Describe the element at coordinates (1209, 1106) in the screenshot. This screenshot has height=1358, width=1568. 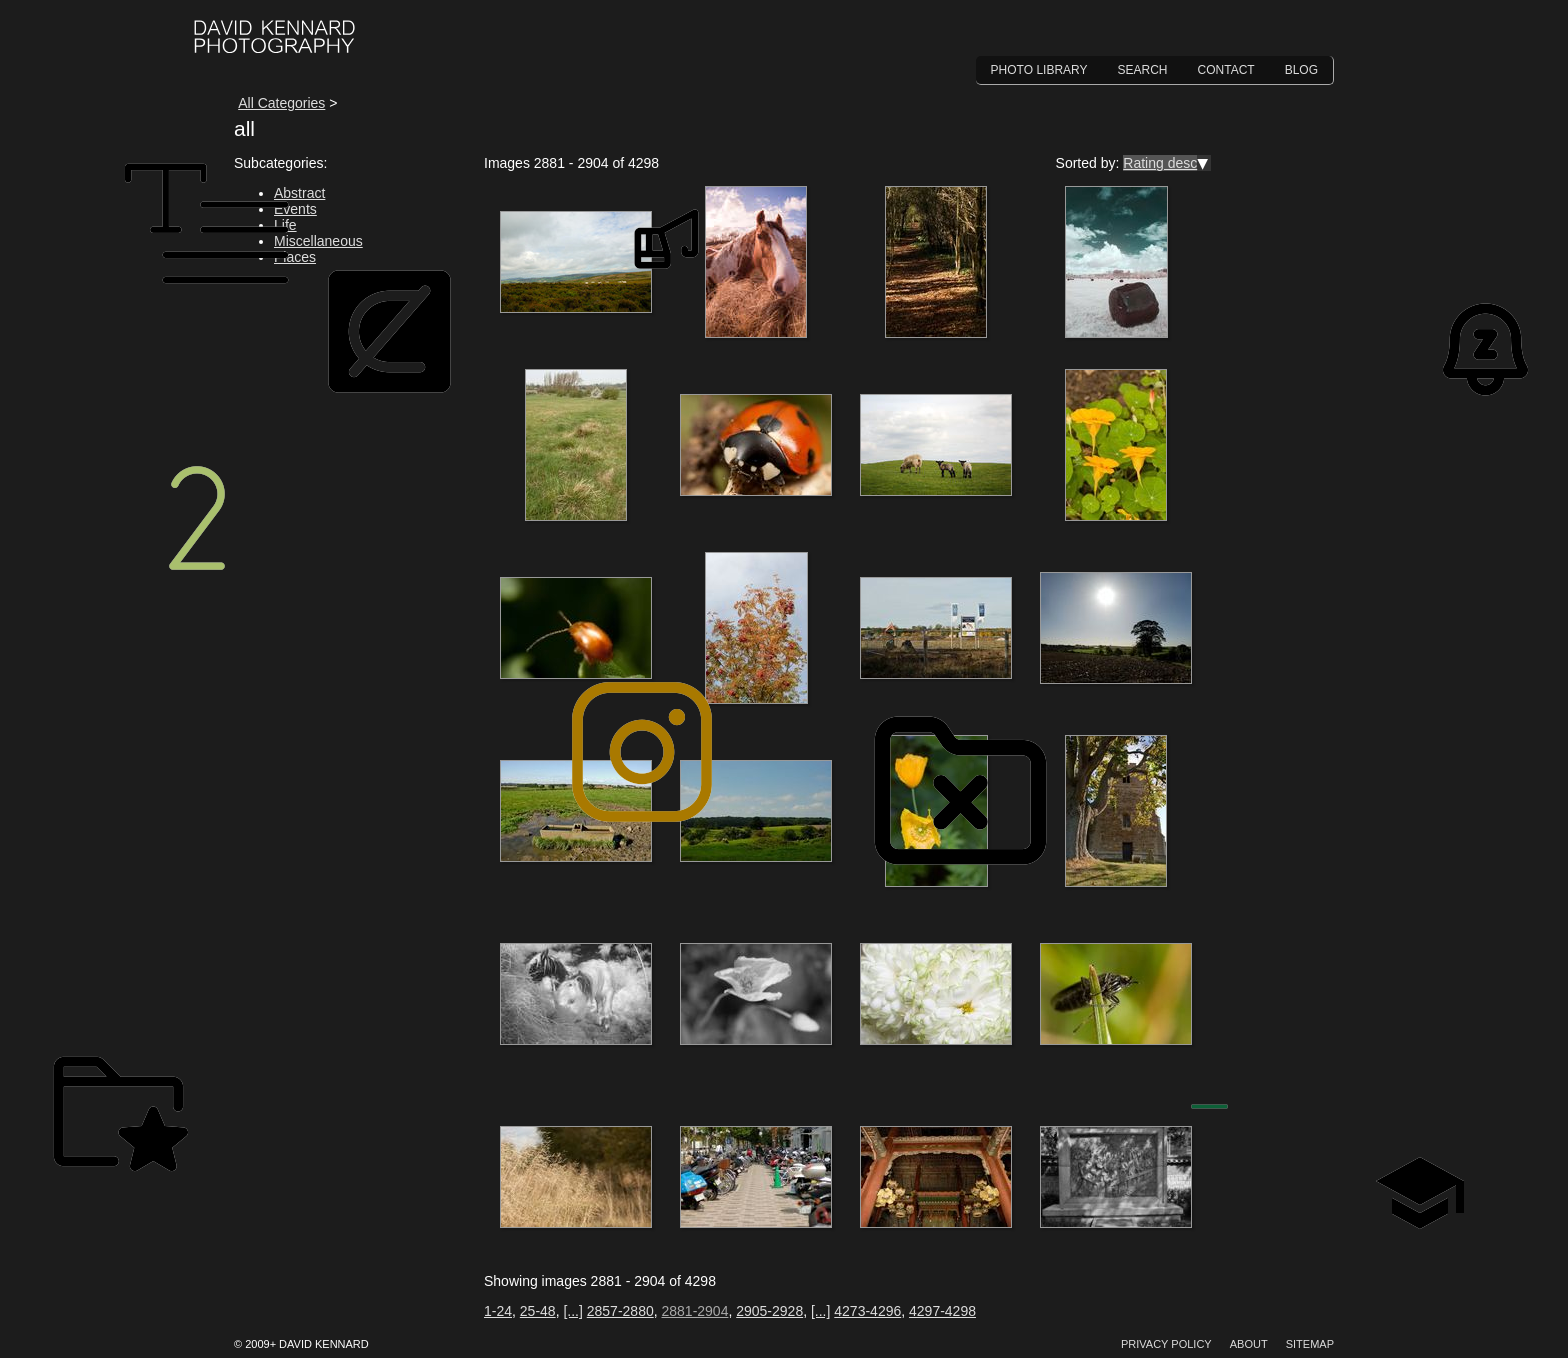
I see `remove an item from a list` at that location.